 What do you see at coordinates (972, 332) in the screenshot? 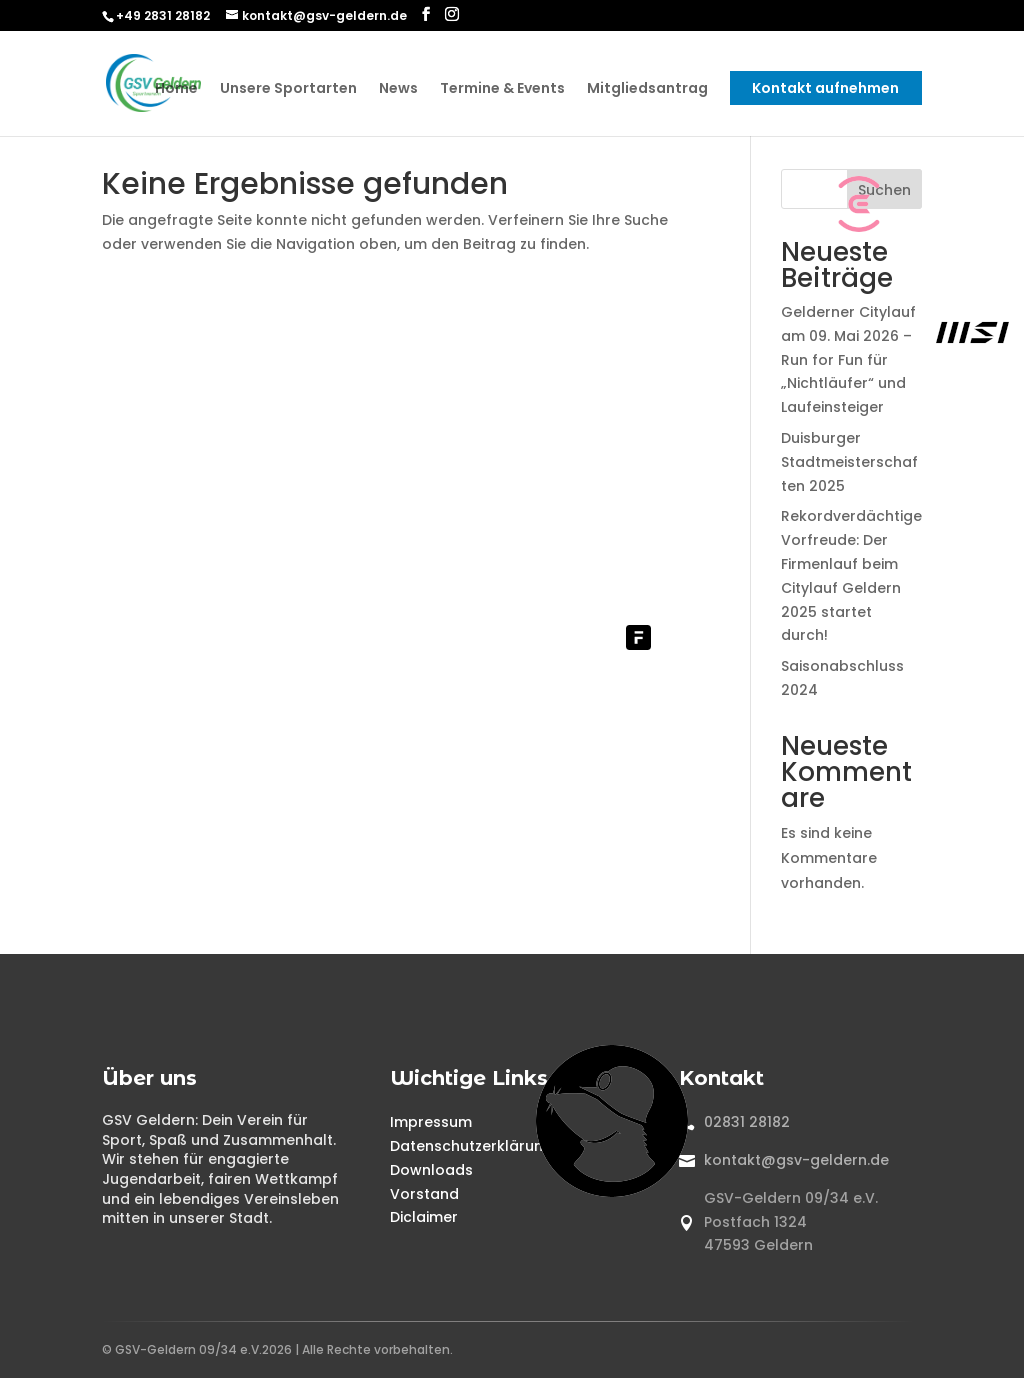
I see `MSI Business brand logo` at bounding box center [972, 332].